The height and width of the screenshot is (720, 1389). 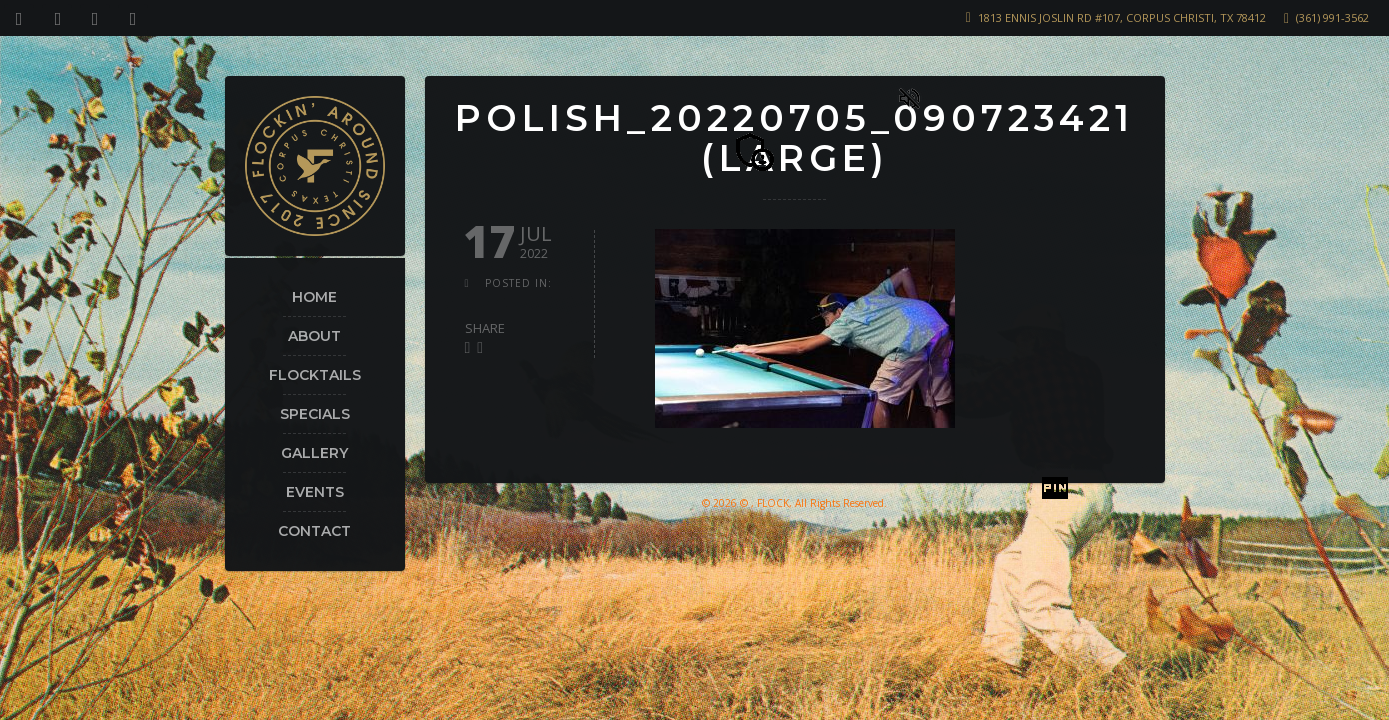 I want to click on indicates PIN code entry required, so click(x=1055, y=488).